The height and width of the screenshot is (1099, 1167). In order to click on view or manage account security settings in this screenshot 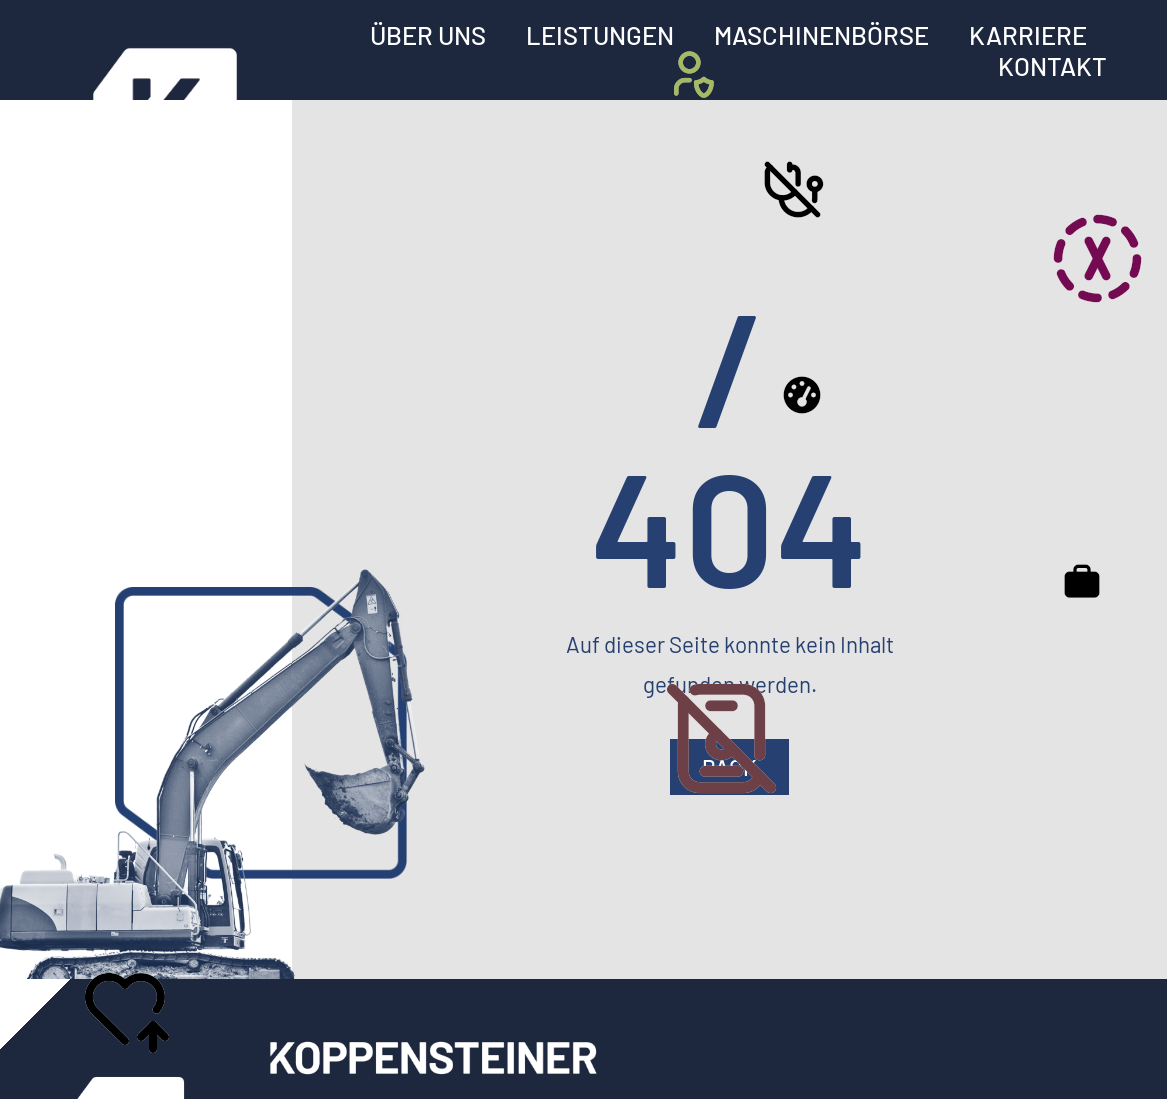, I will do `click(689, 73)`.